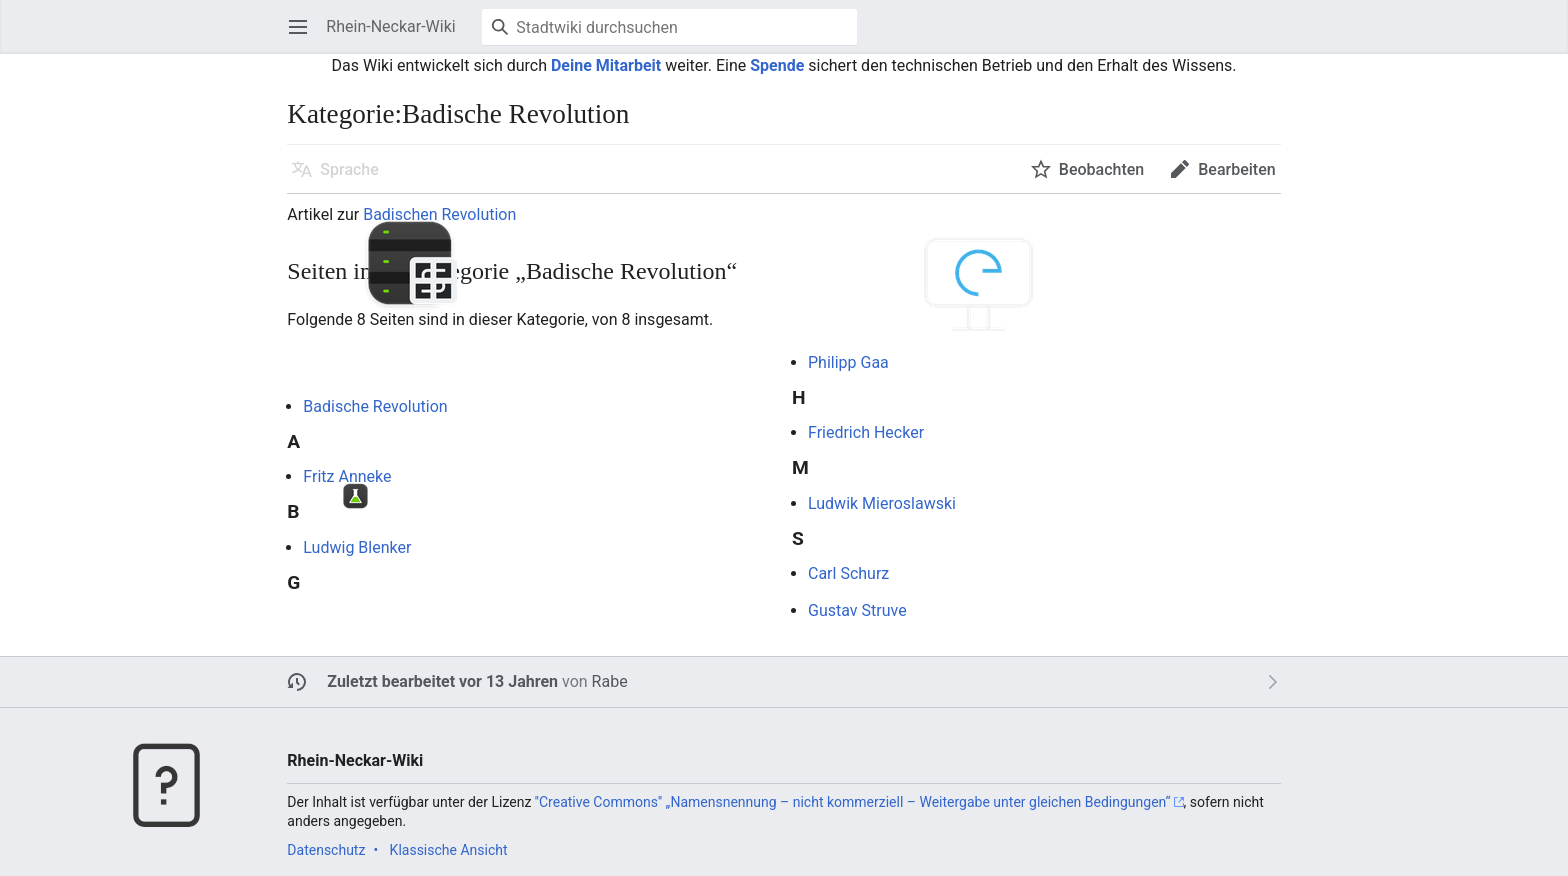 Image resolution: width=1568 pixels, height=876 pixels. Describe the element at coordinates (355, 496) in the screenshot. I see `open science or chemistry-related applications` at that location.